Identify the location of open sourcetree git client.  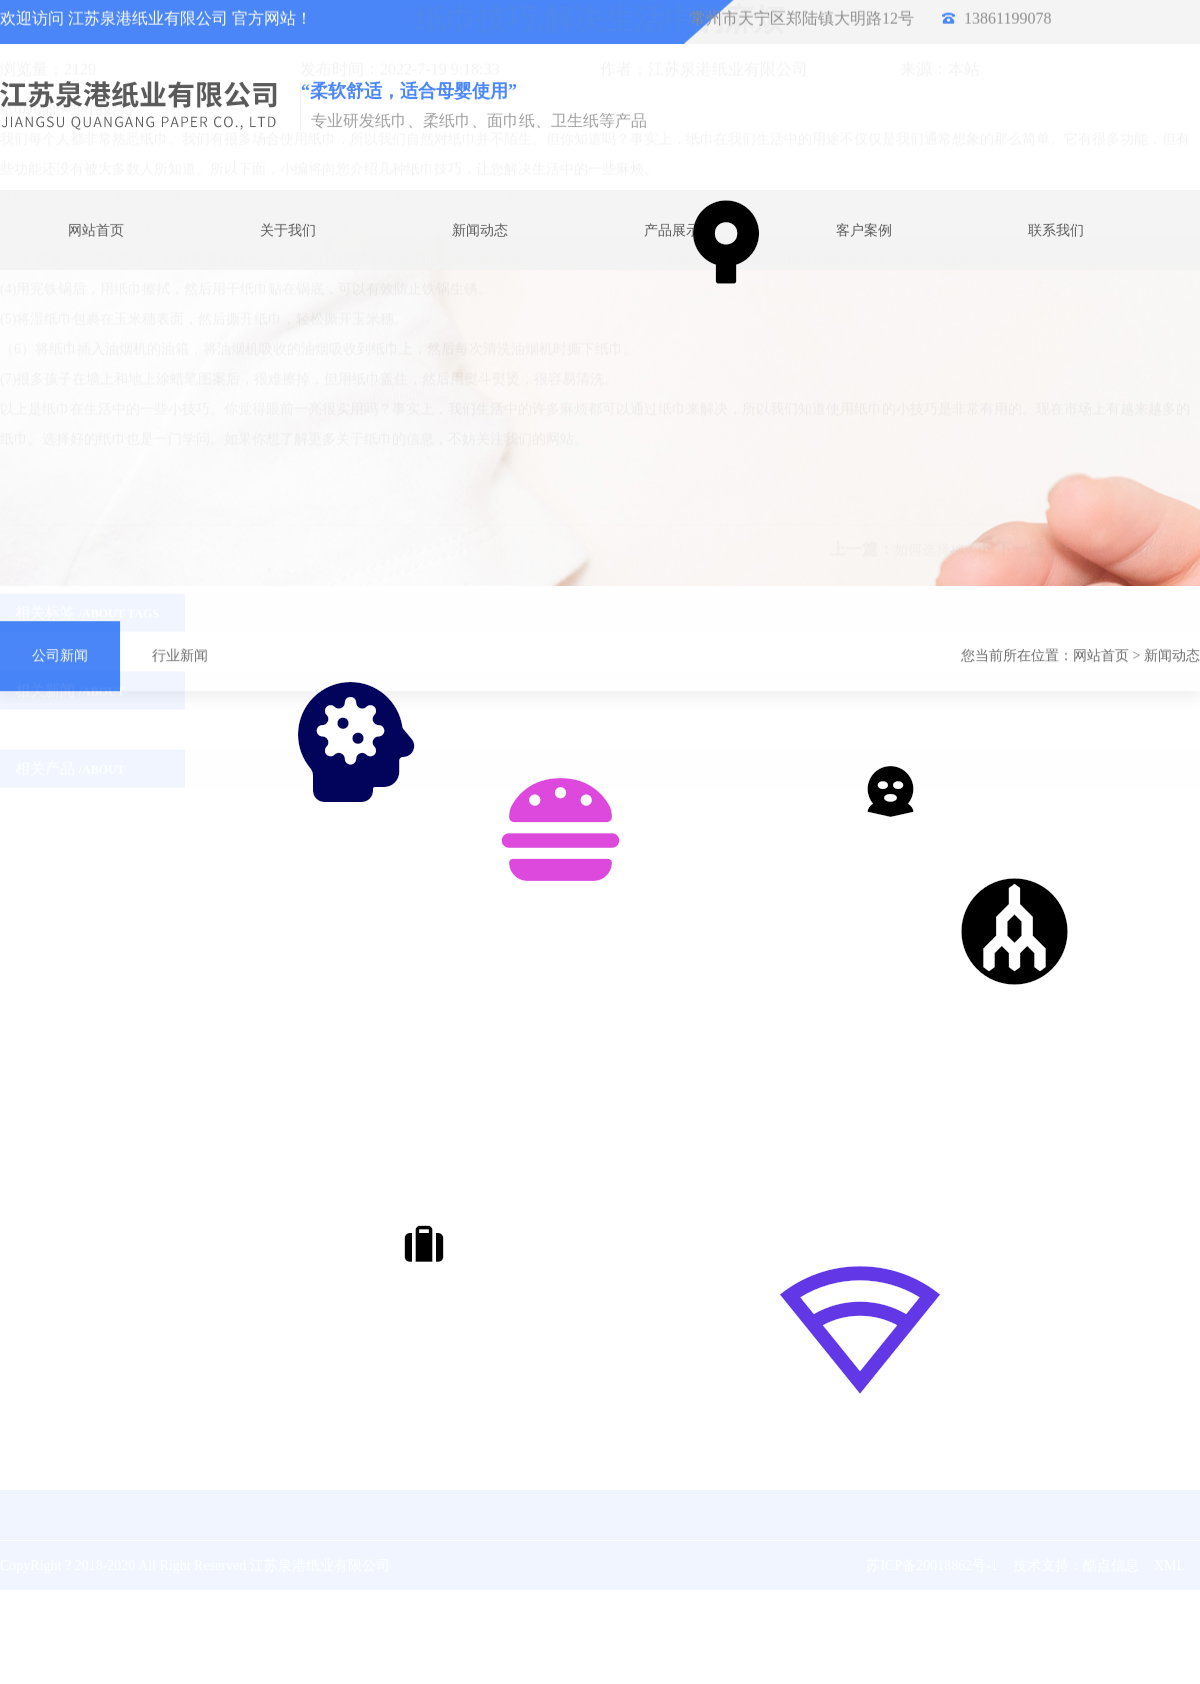
(726, 242).